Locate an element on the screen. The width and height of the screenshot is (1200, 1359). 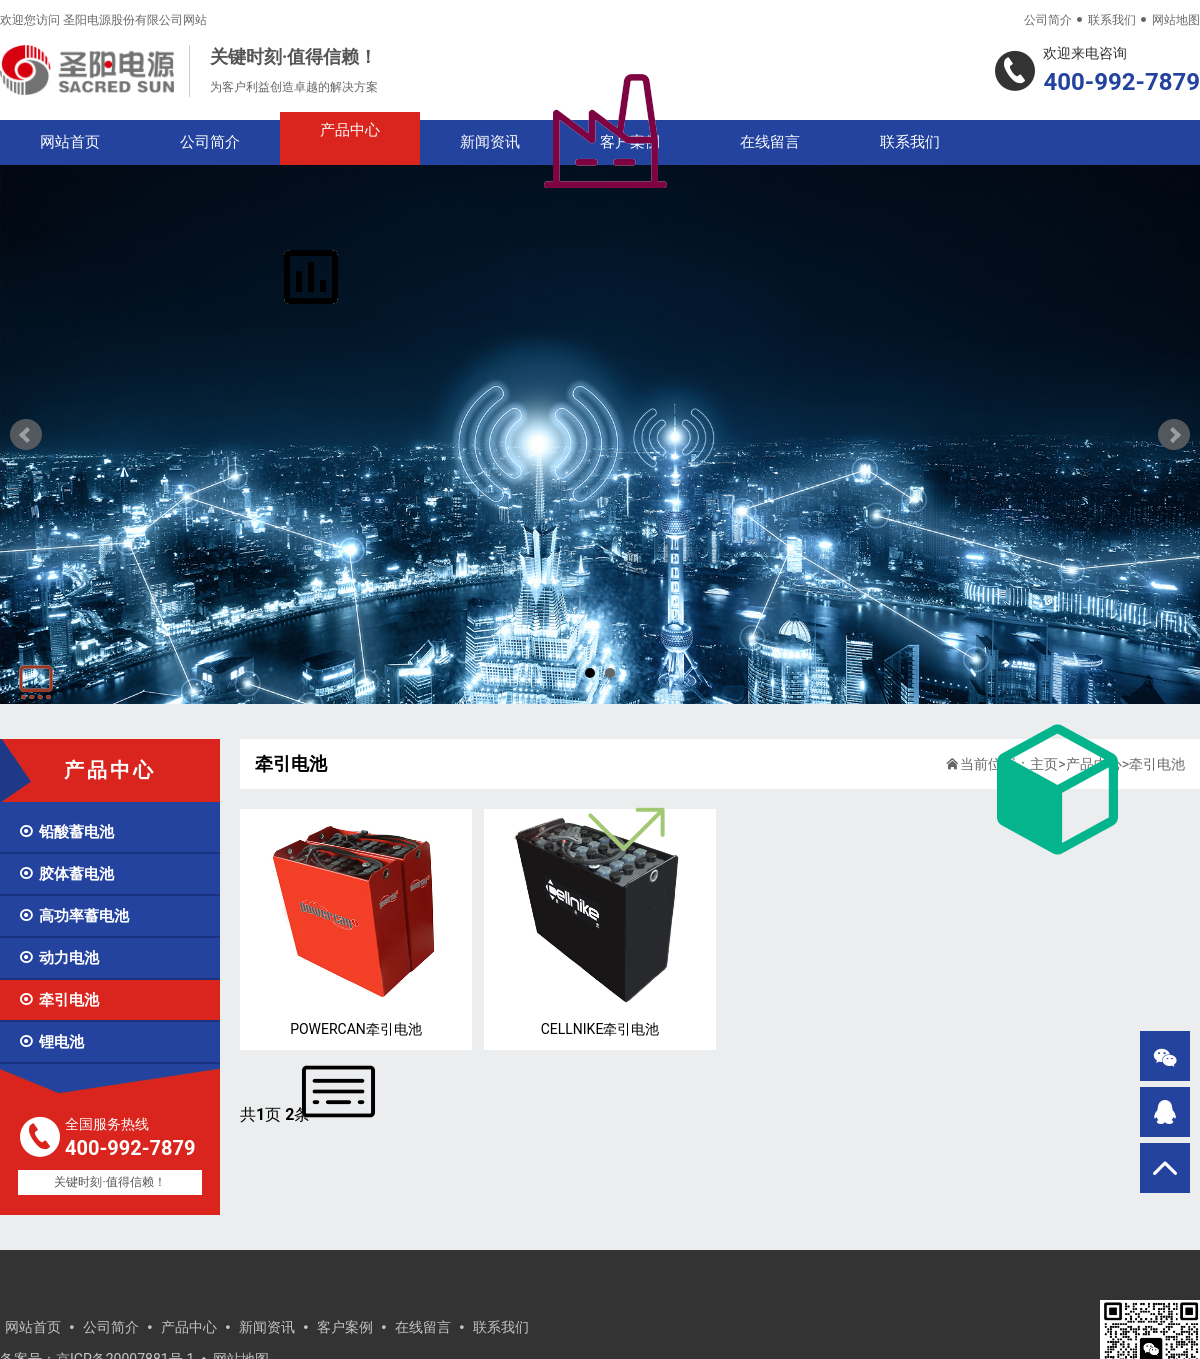
reply to a message is located at coordinates (626, 826).